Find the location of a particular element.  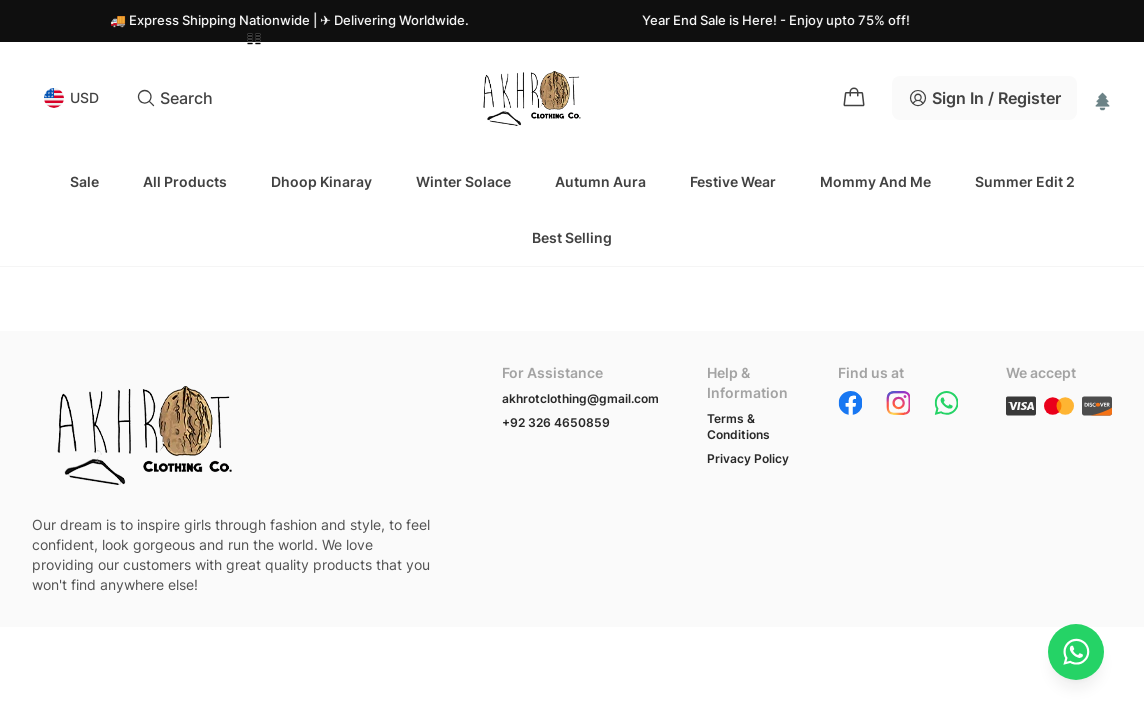

switch to column view layout is located at coordinates (254, 39).